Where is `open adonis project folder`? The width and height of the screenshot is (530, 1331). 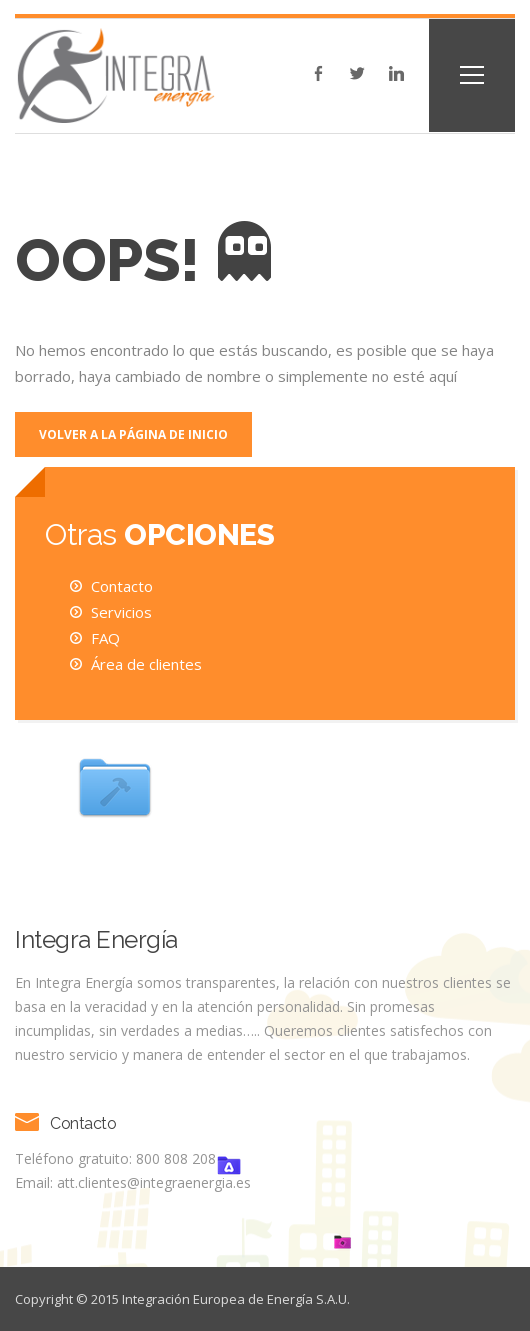
open adonis project folder is located at coordinates (229, 1166).